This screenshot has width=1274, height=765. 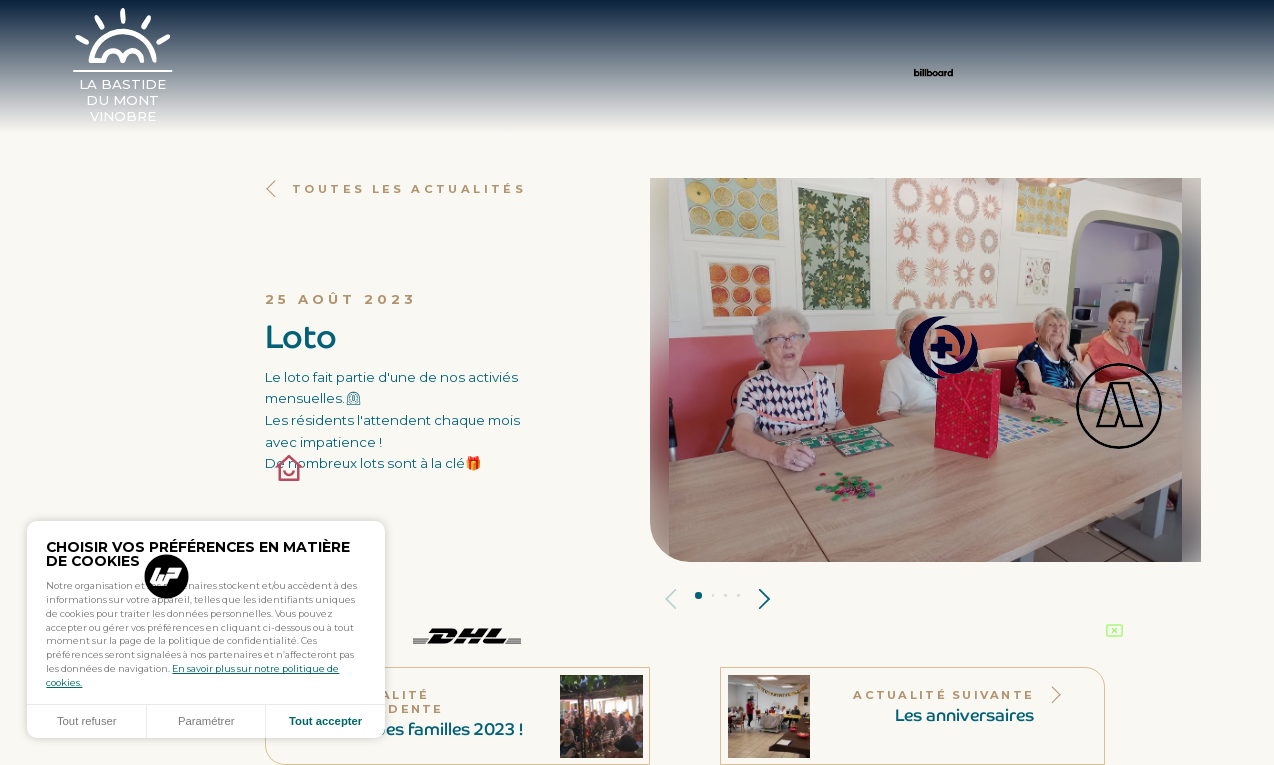 What do you see at coordinates (1119, 406) in the screenshot?
I see `open akiflow productivity app` at bounding box center [1119, 406].